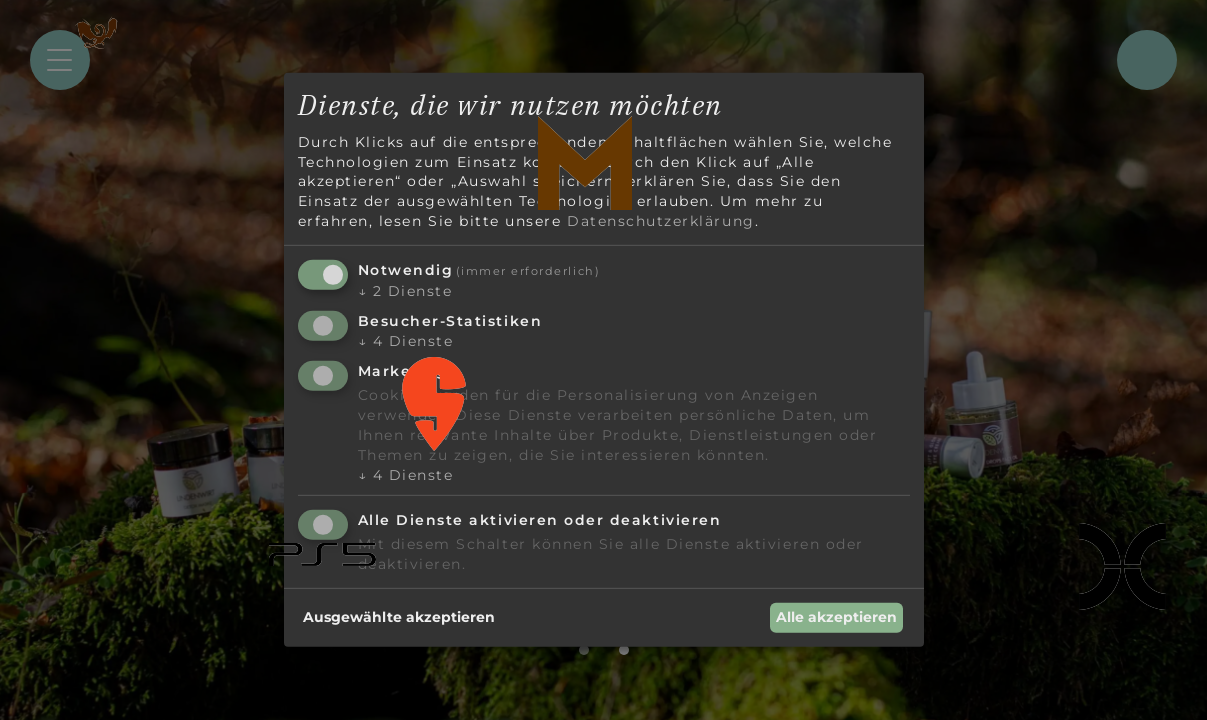 This screenshot has height=720, width=1207. Describe the element at coordinates (1122, 566) in the screenshot. I see `nextflow workflow management platform logo` at that location.